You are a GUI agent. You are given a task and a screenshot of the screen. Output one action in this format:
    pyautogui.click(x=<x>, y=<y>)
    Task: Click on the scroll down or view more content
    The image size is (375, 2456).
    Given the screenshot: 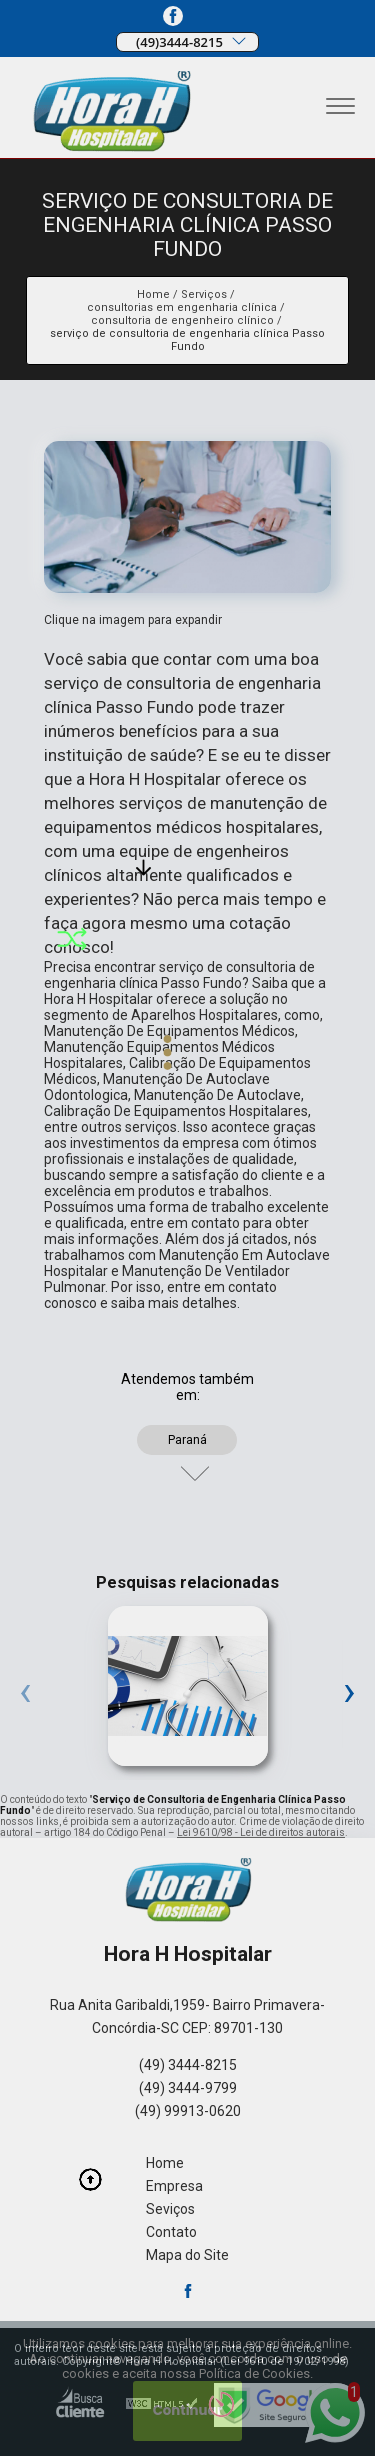 What is the action you would take?
    pyautogui.click(x=143, y=867)
    